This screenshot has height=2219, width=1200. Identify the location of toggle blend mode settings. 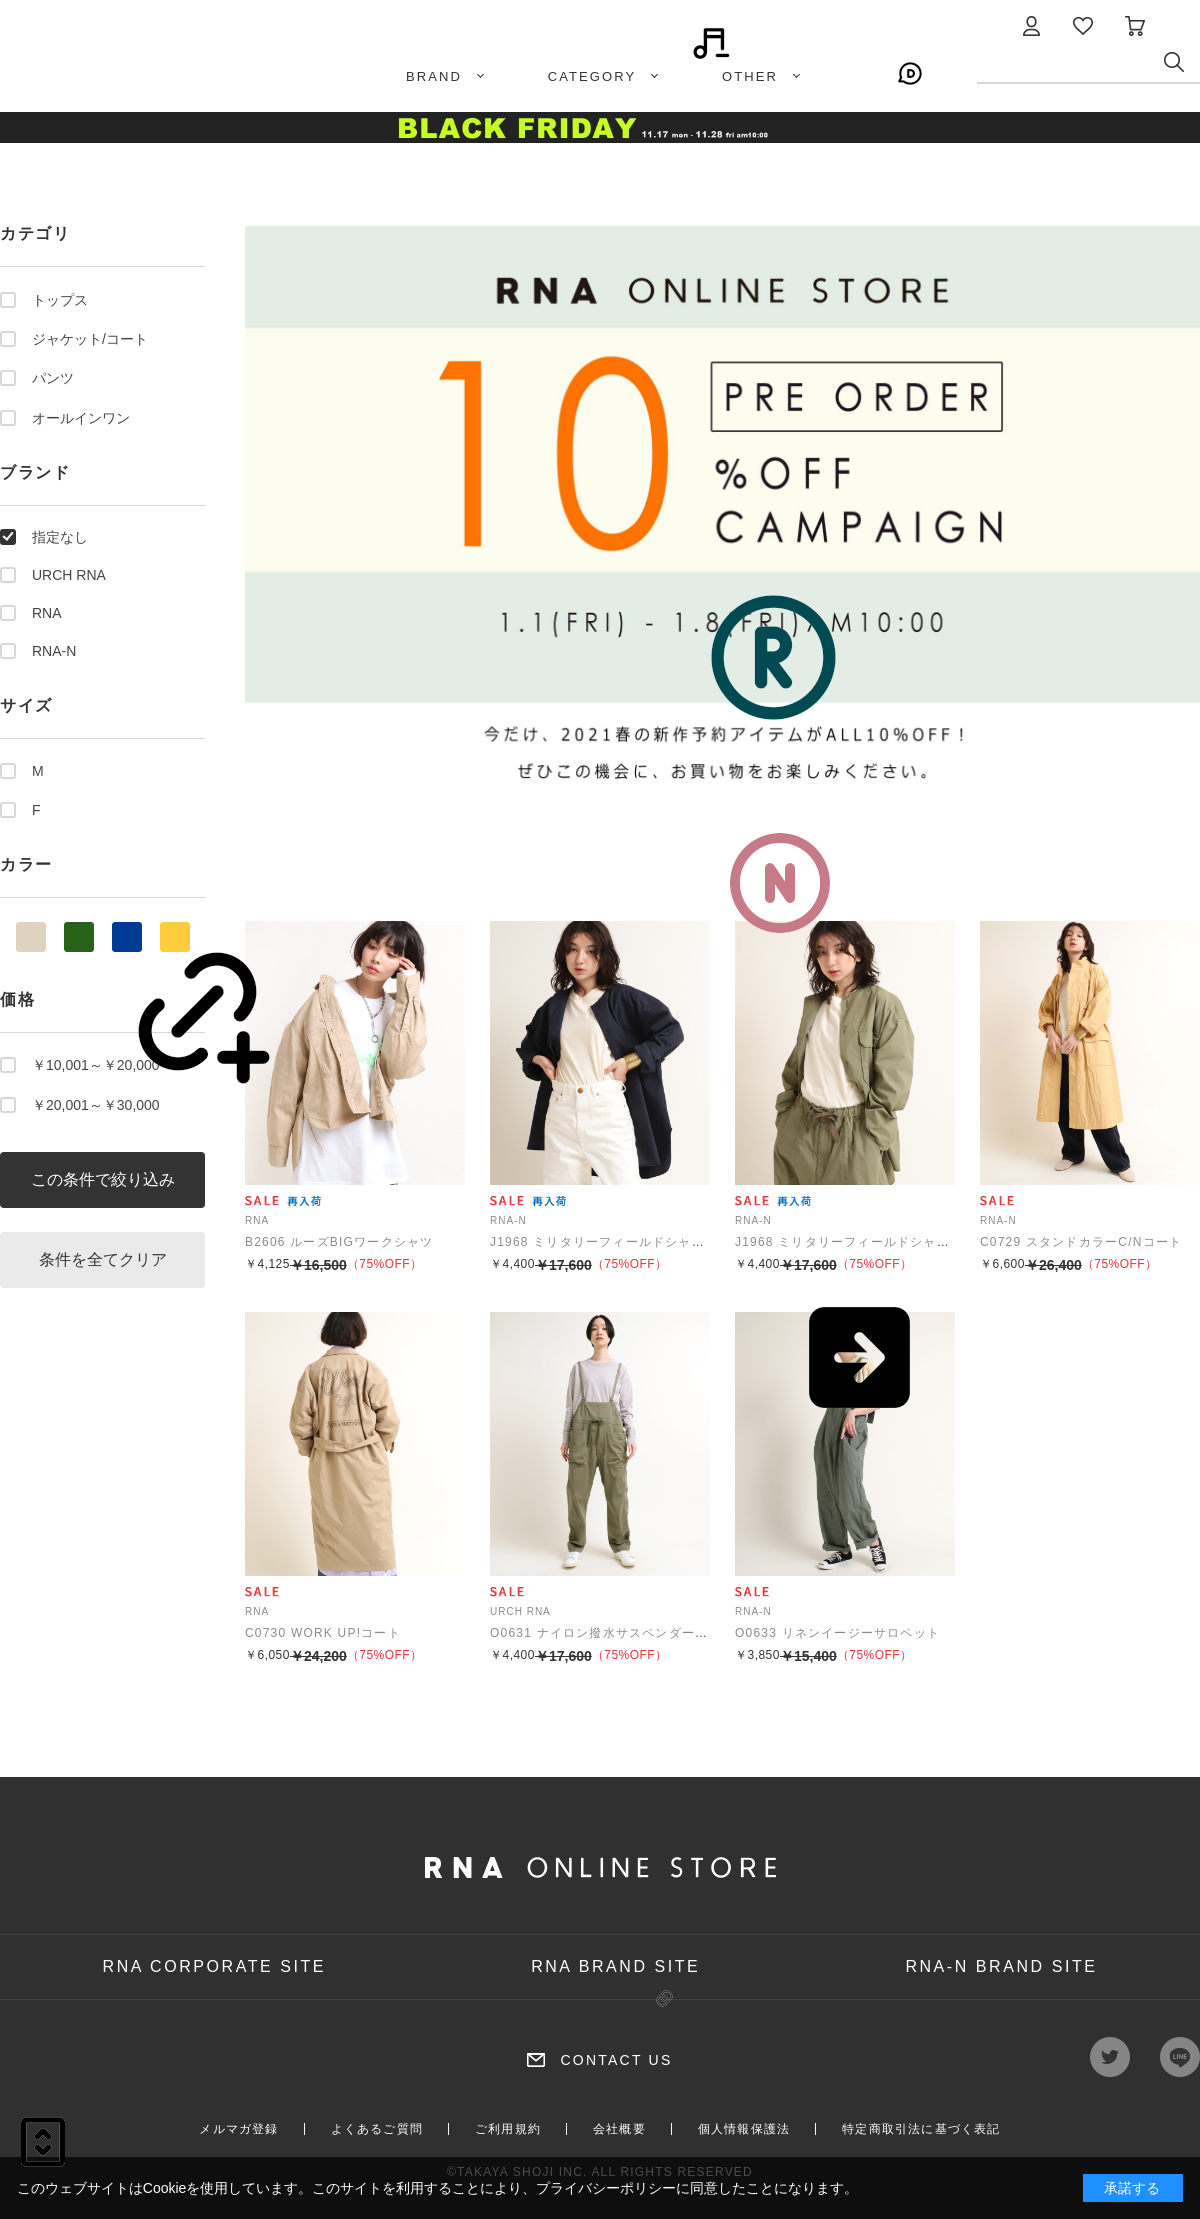
(664, 1998).